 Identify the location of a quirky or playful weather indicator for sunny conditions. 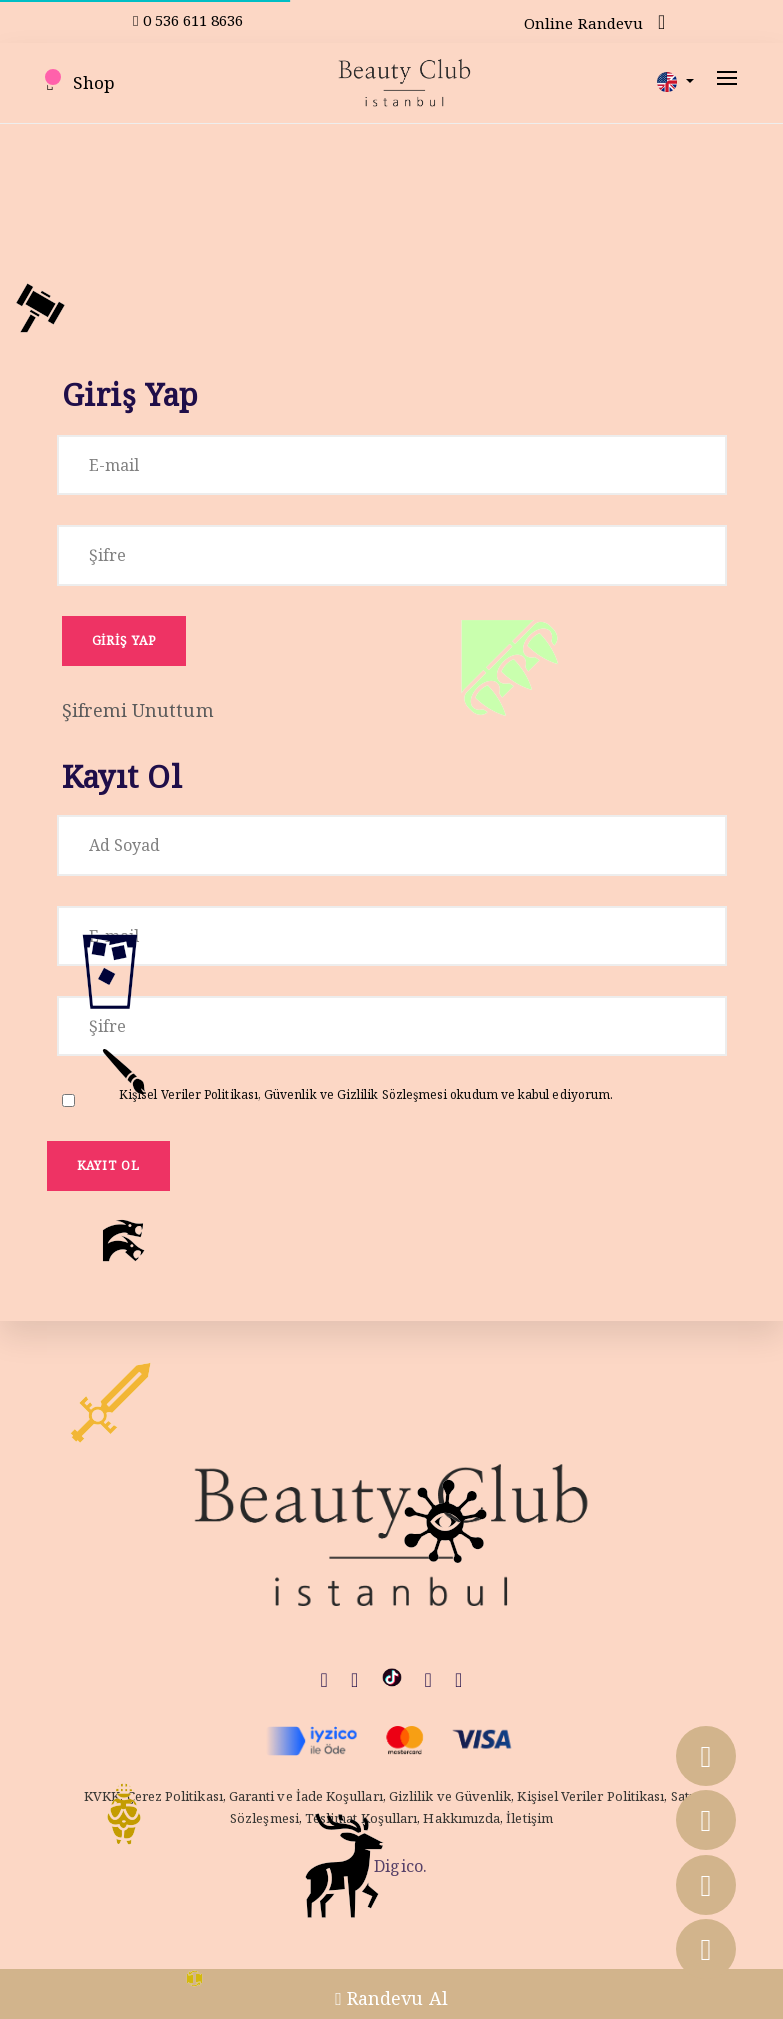
(445, 1520).